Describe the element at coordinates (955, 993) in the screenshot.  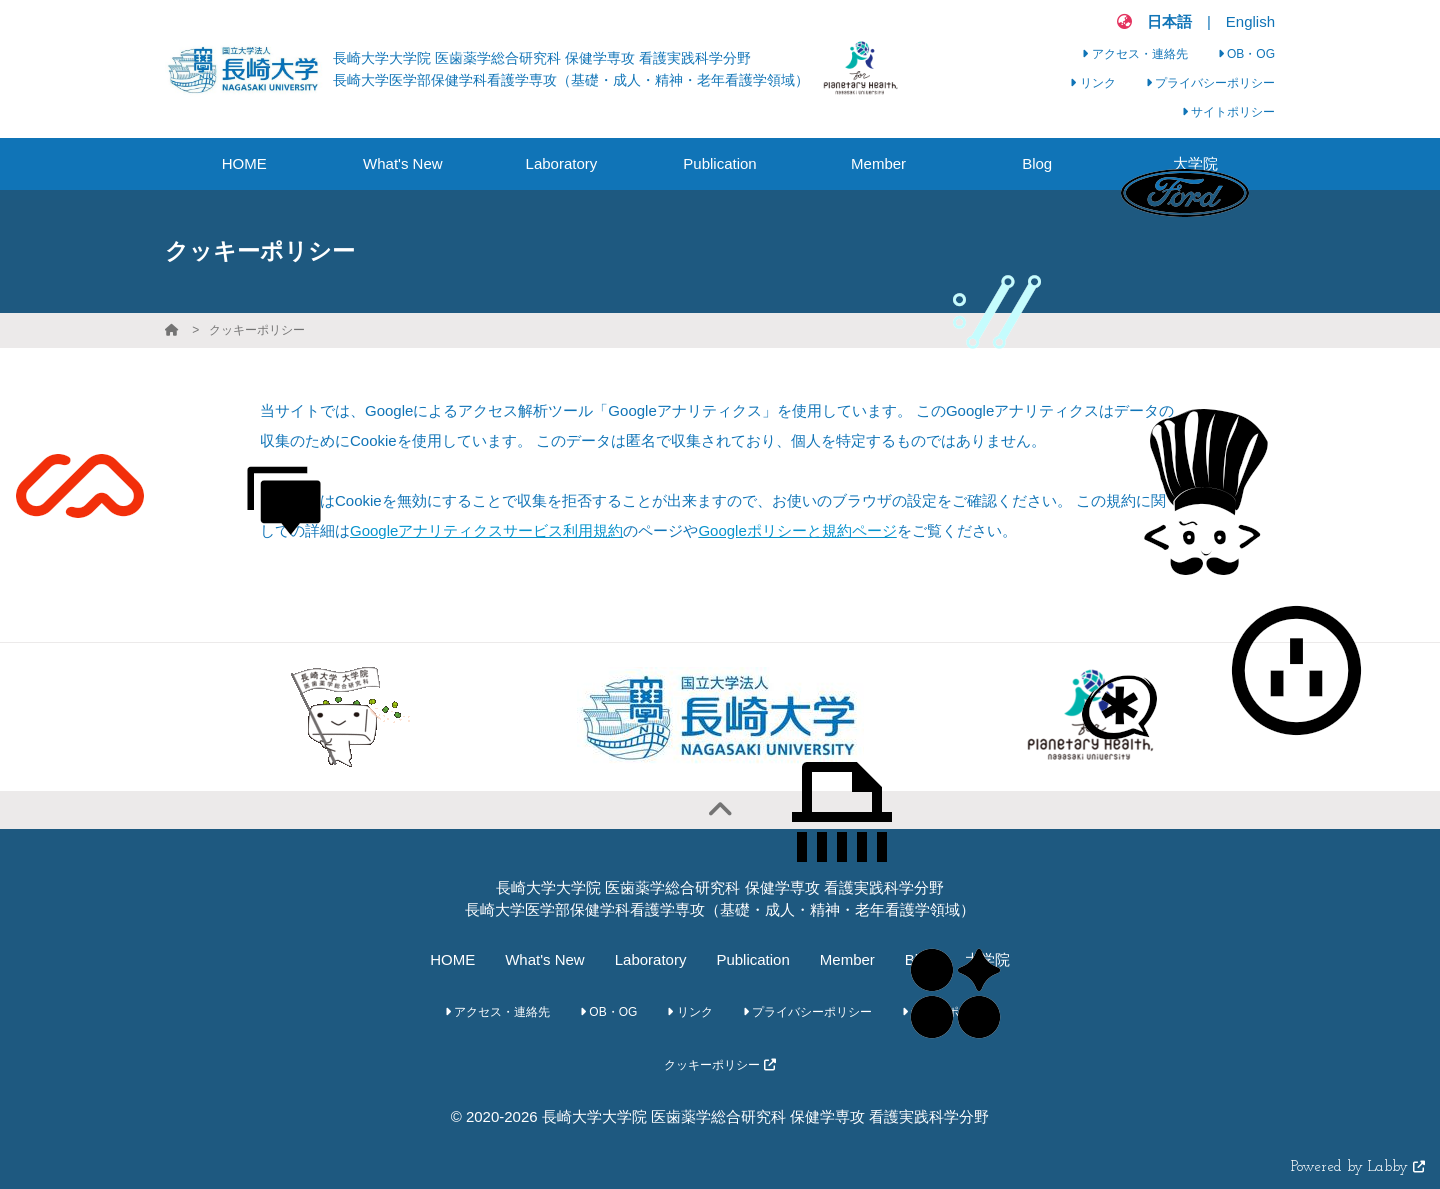
I see `access AI-powered applications` at that location.